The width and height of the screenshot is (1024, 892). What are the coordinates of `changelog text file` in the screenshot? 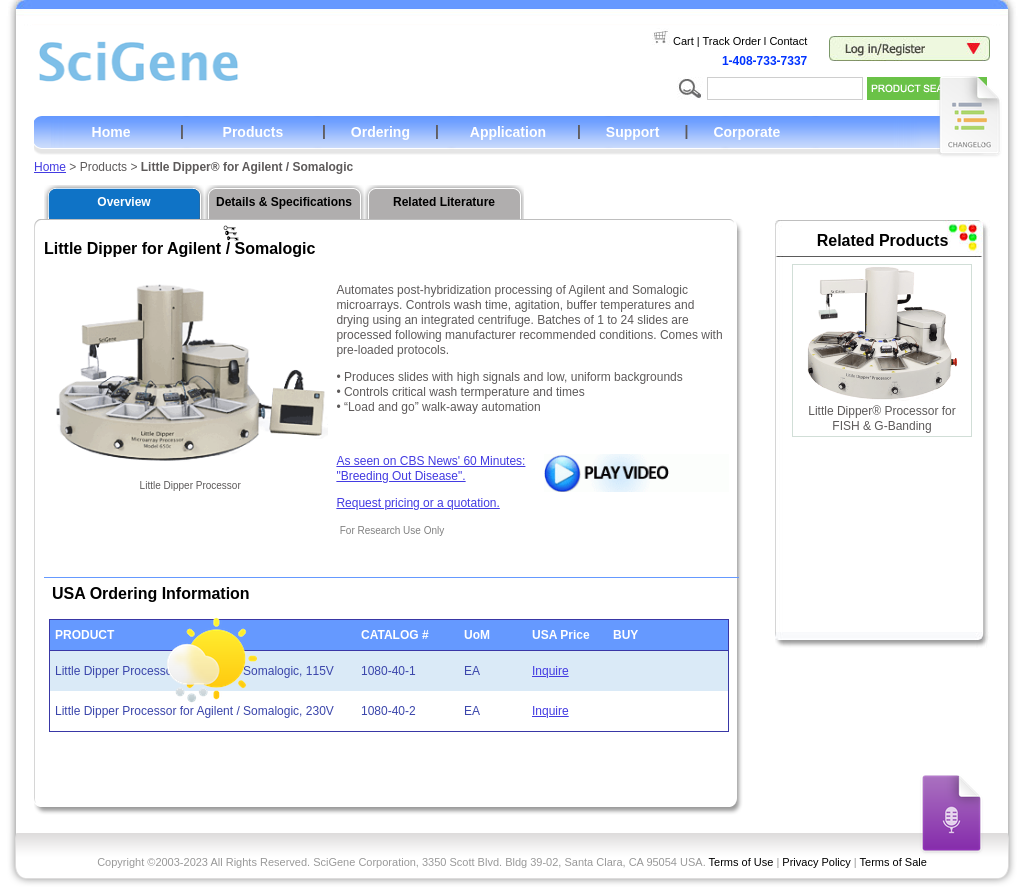 It's located at (969, 116).